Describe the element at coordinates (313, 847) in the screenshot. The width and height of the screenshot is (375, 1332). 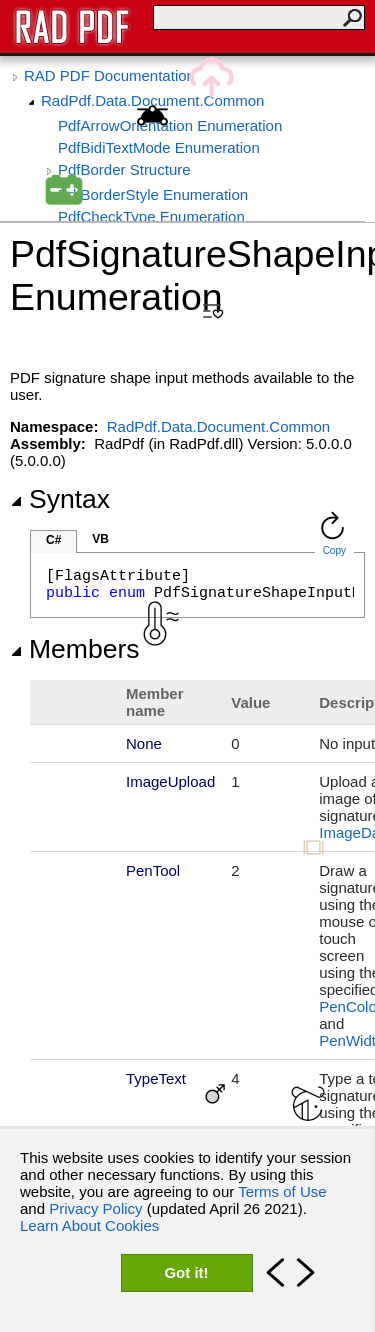
I see `start a slideshow presentation` at that location.